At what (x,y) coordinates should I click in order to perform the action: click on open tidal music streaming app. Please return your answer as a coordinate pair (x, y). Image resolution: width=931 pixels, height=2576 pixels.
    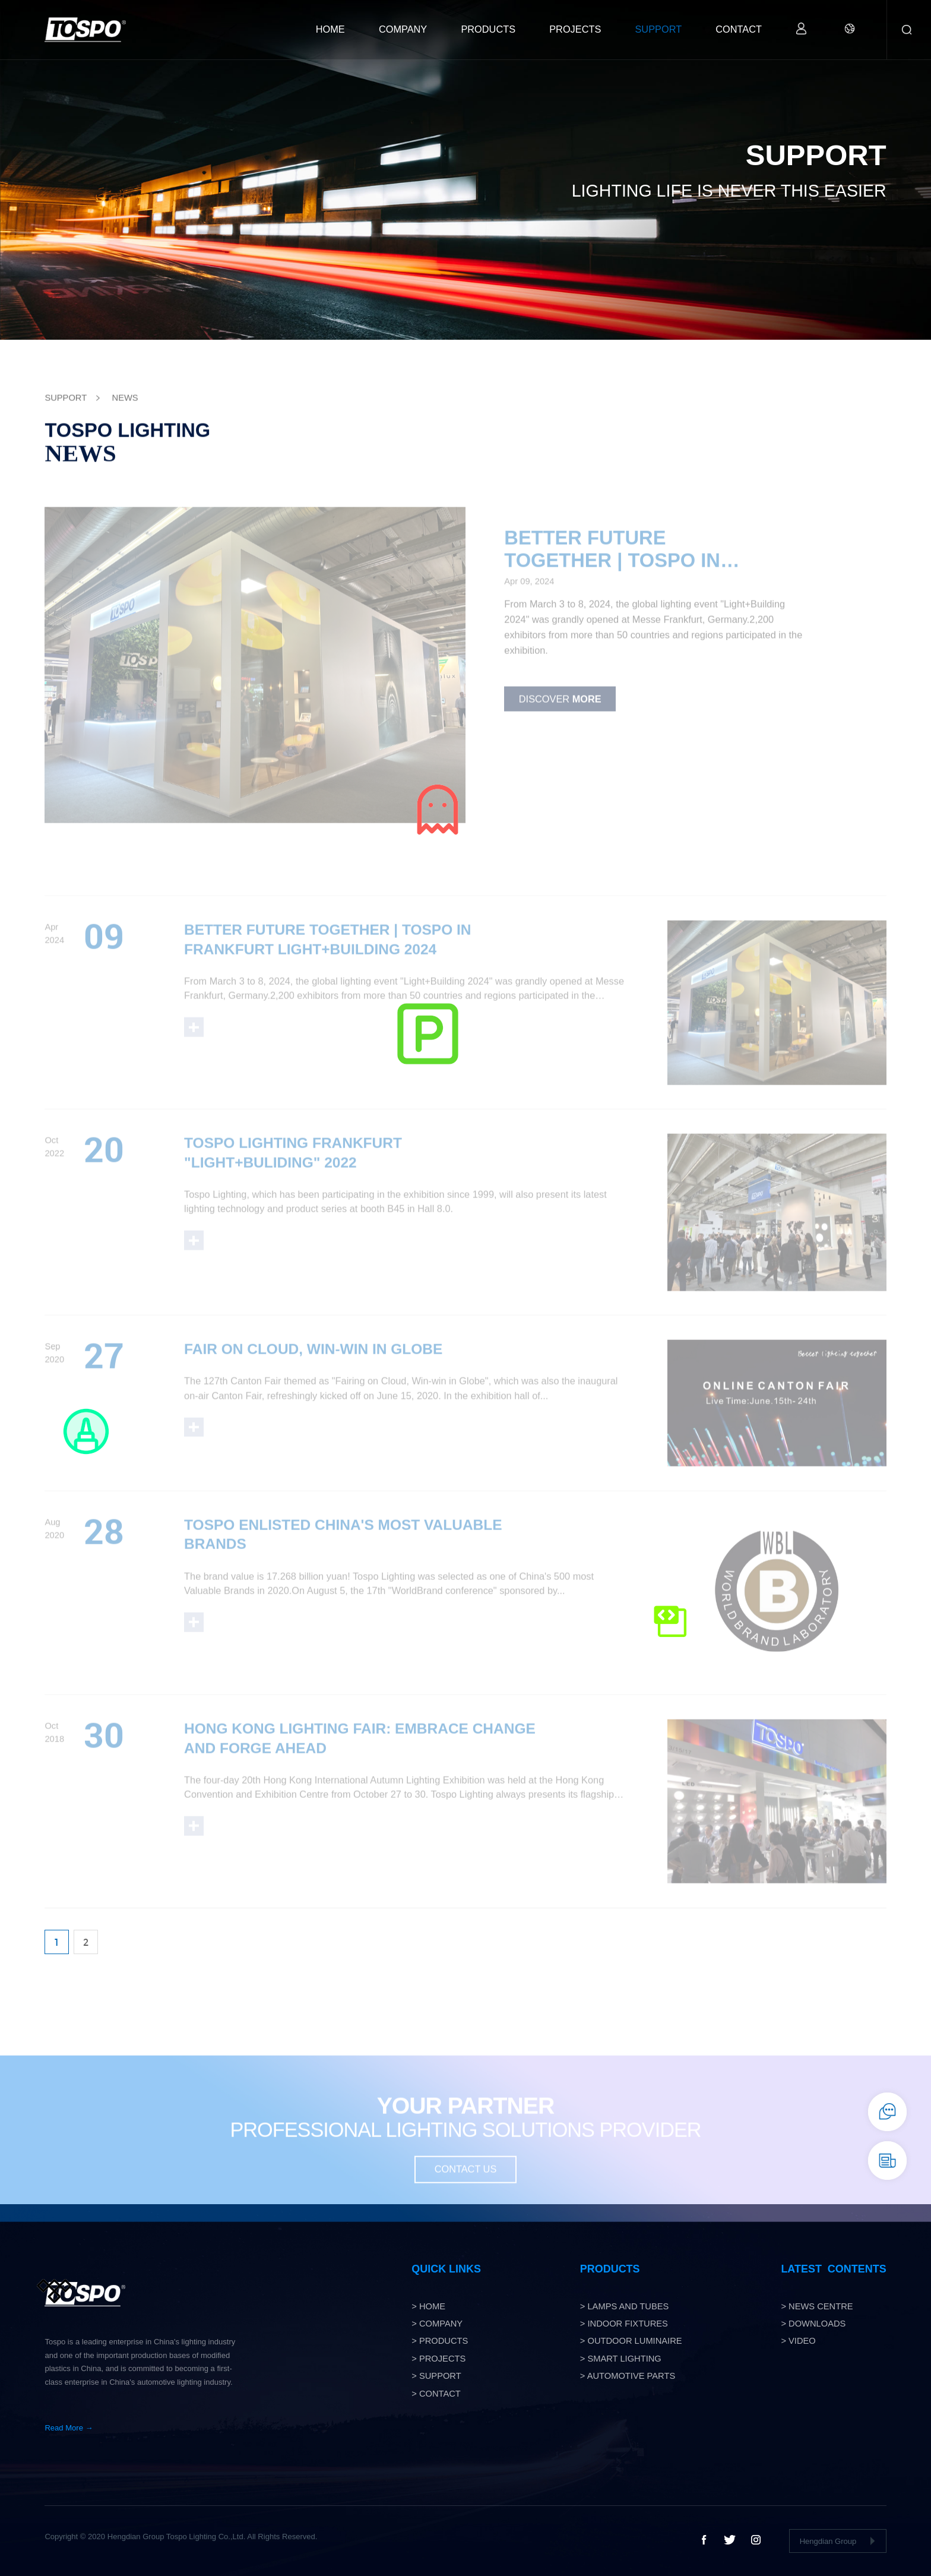
    Looking at the image, I should click on (54, 2290).